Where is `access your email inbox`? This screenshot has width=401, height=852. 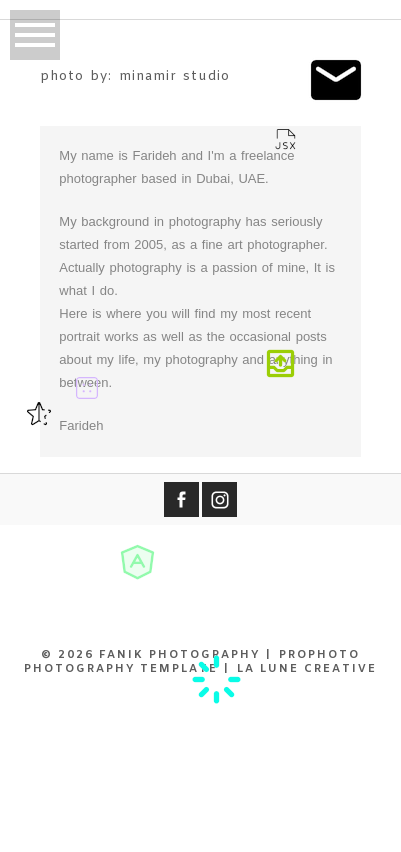 access your email inbox is located at coordinates (336, 80).